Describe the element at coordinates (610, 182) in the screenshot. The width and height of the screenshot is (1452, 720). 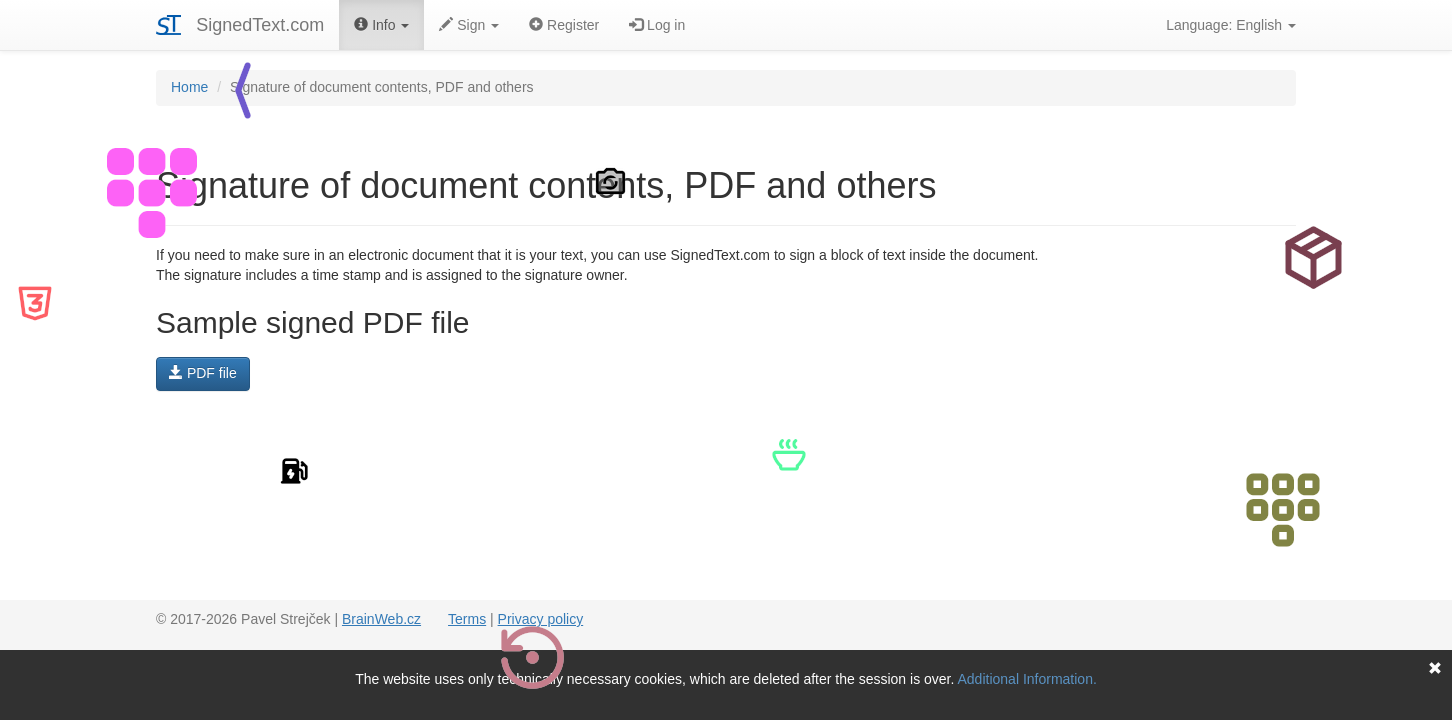
I see `access party mode camera effects` at that location.